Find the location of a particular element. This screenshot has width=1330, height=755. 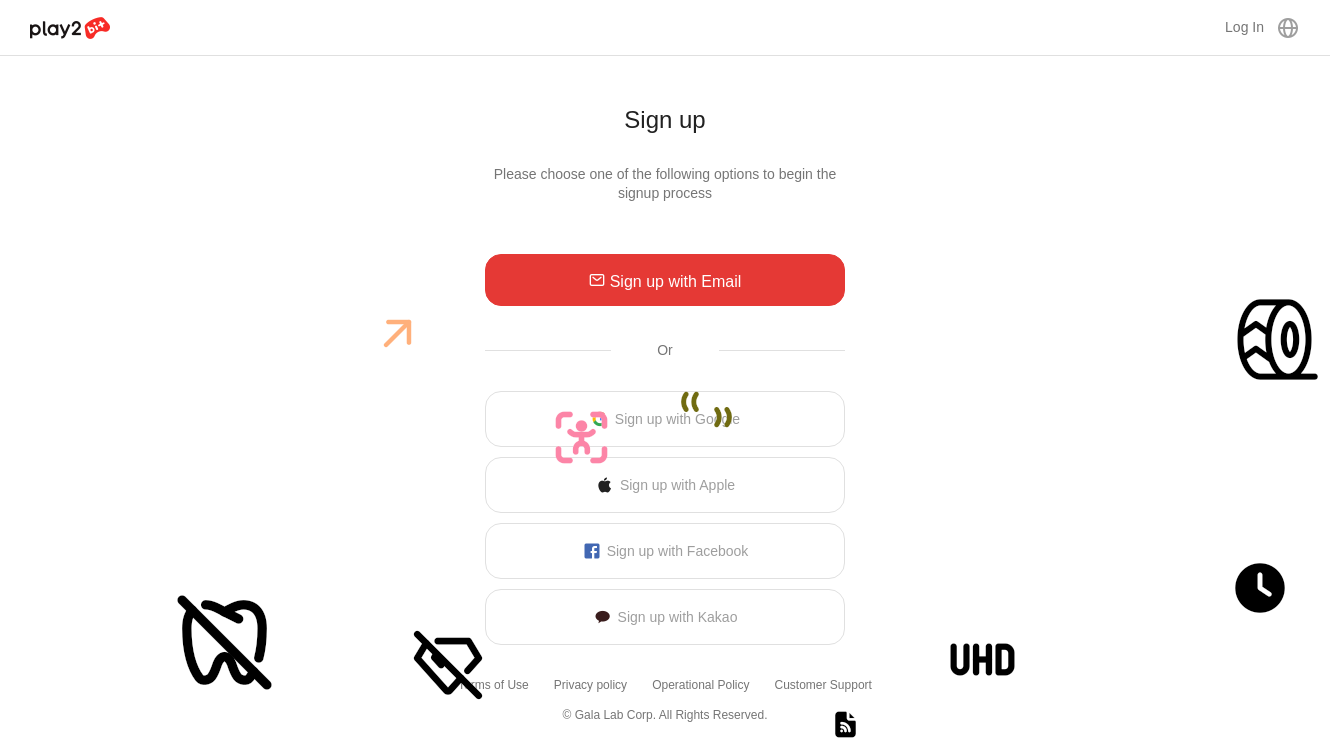

access RSS feed file is located at coordinates (845, 724).